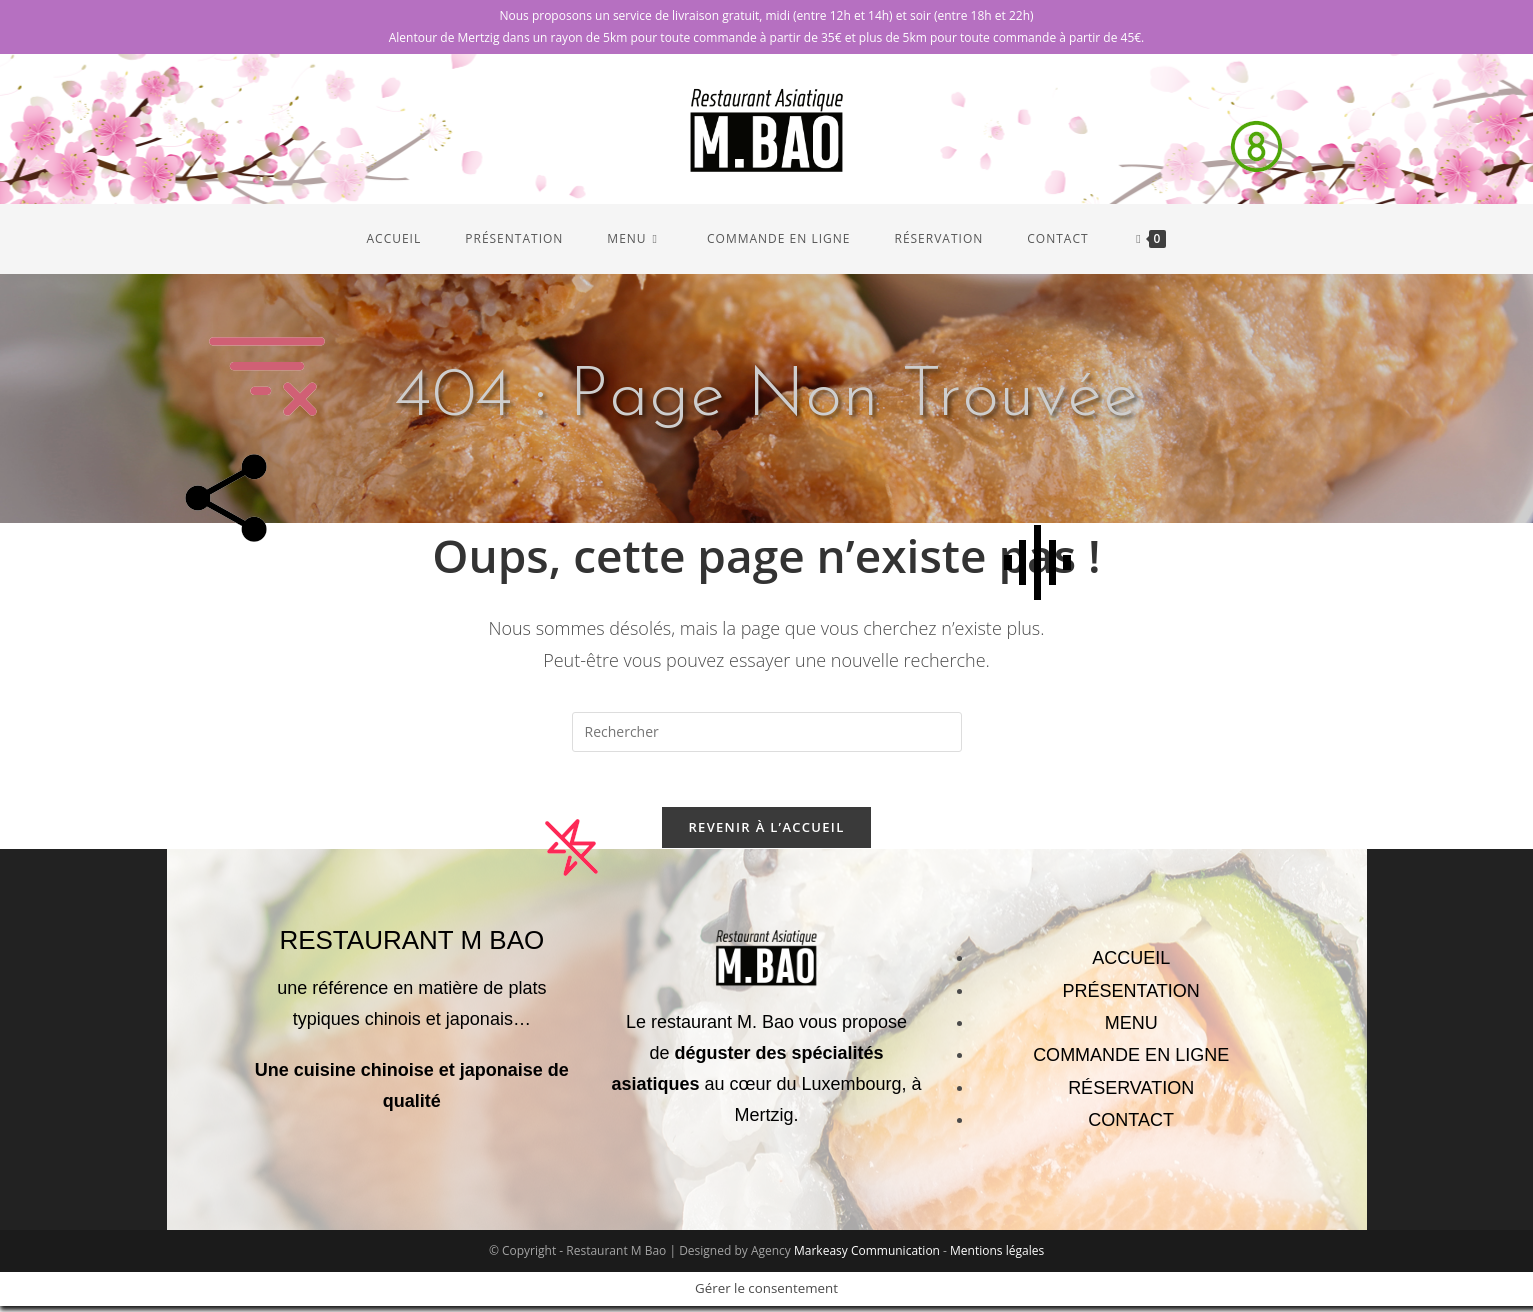 Image resolution: width=1533 pixels, height=1312 pixels. I want to click on share this content, so click(226, 498).